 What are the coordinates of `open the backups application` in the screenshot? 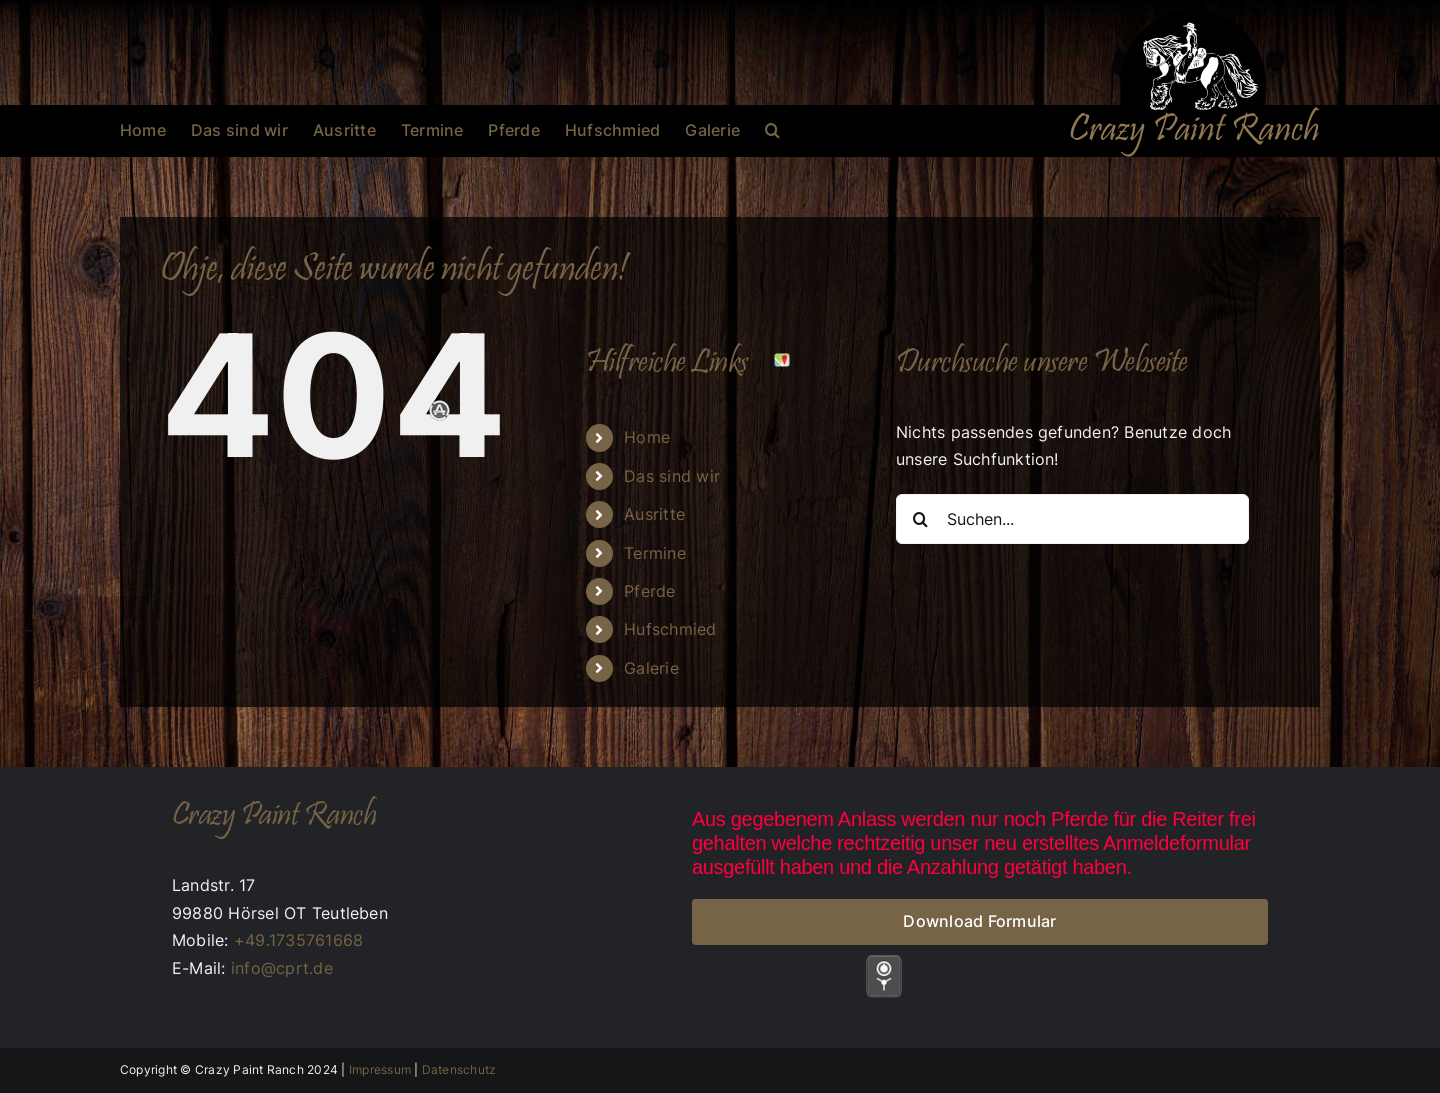 It's located at (884, 976).